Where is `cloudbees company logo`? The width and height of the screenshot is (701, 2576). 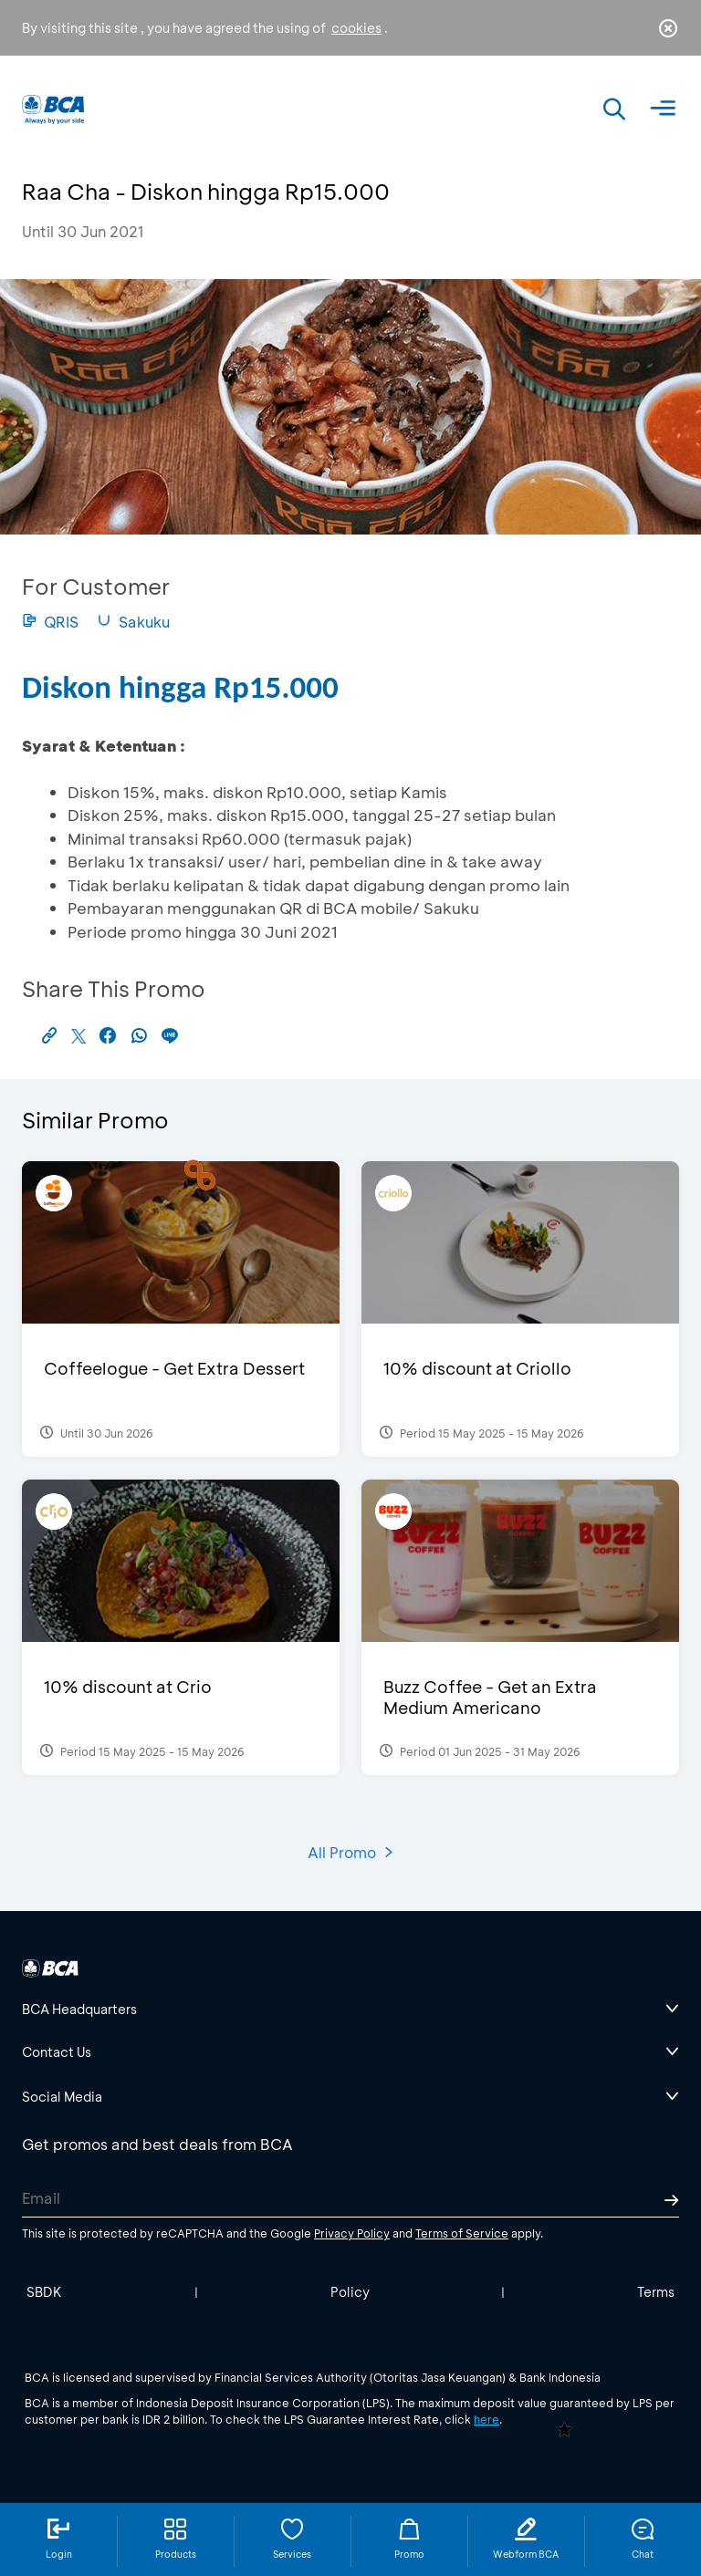 cloudbees company logo is located at coordinates (200, 1175).